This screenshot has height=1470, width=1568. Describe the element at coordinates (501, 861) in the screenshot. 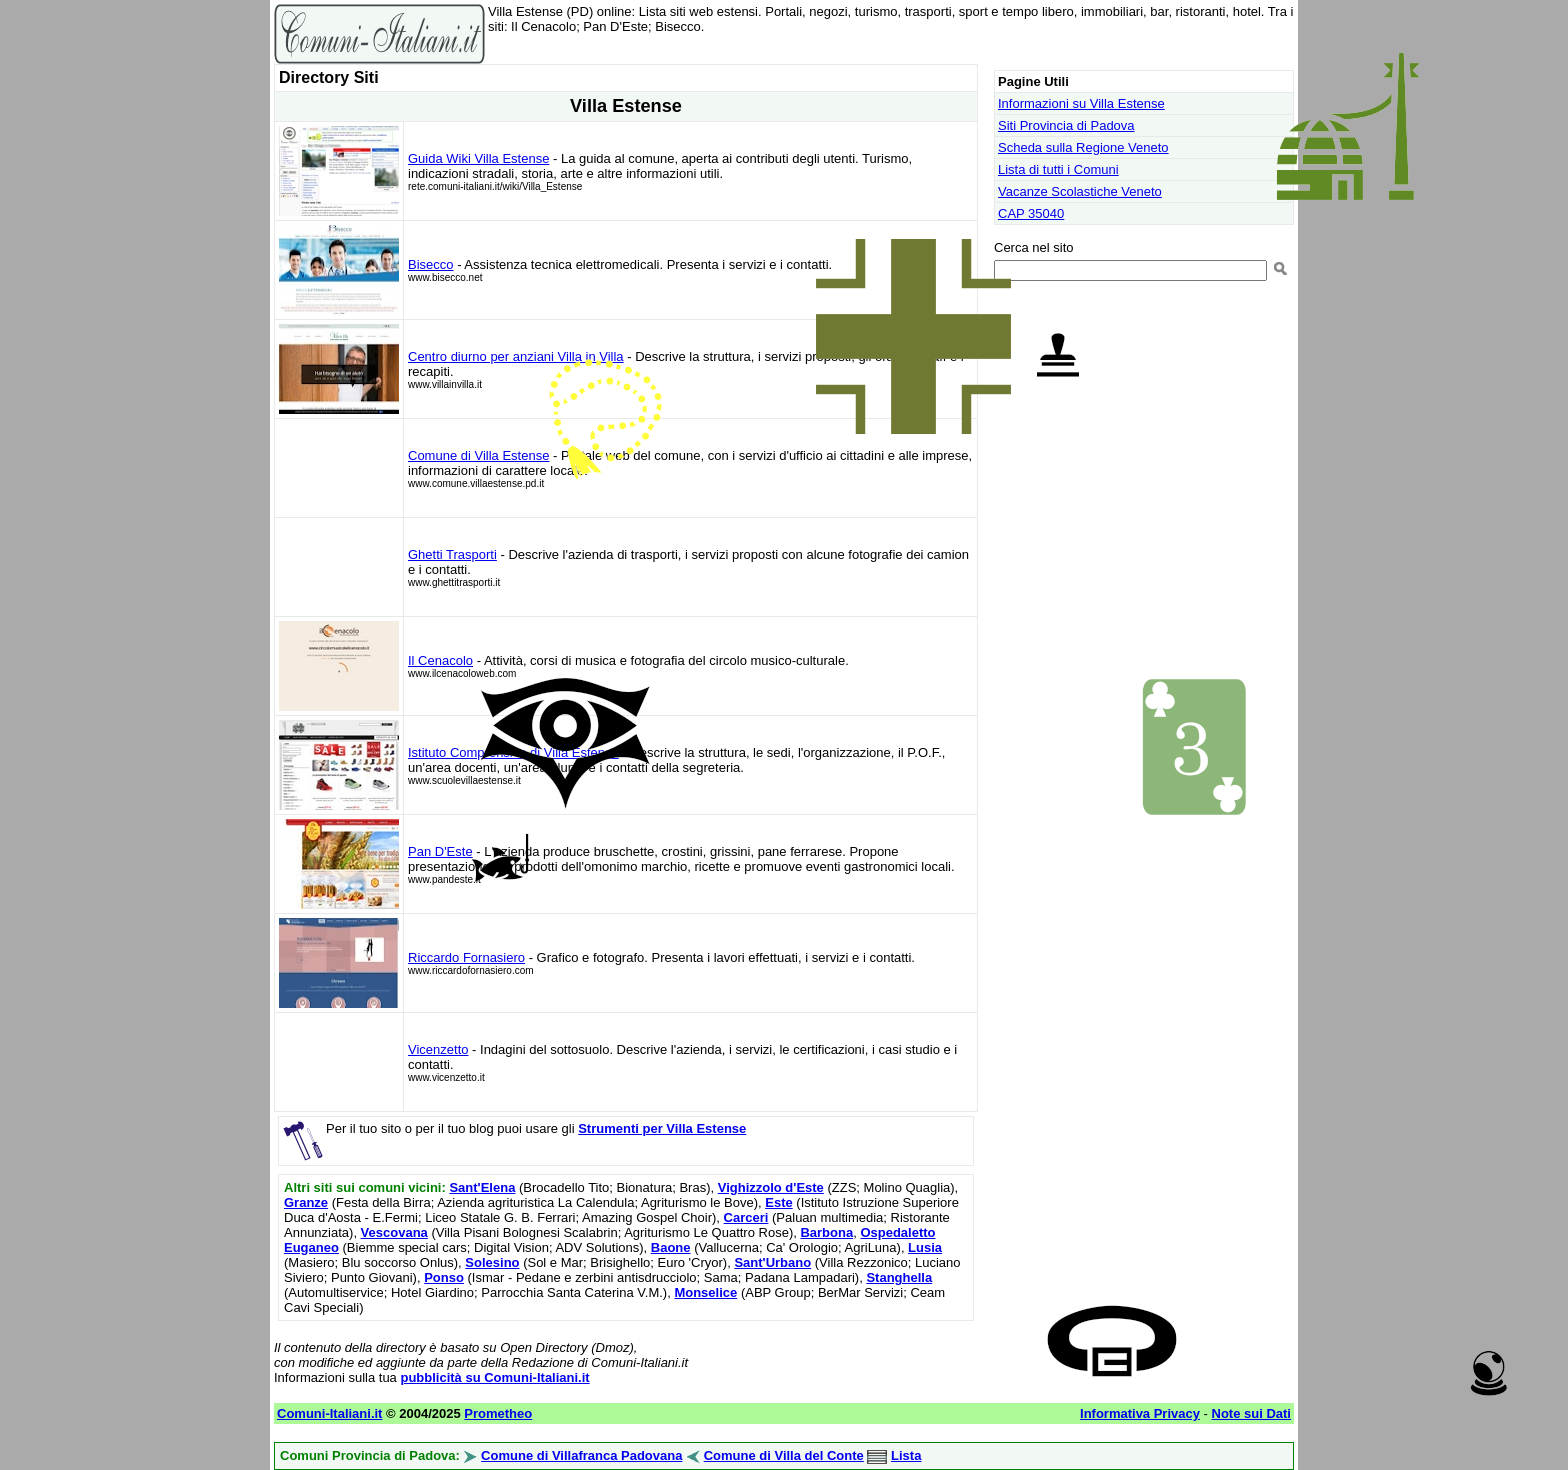

I see `access fishing mini-game or activity` at that location.